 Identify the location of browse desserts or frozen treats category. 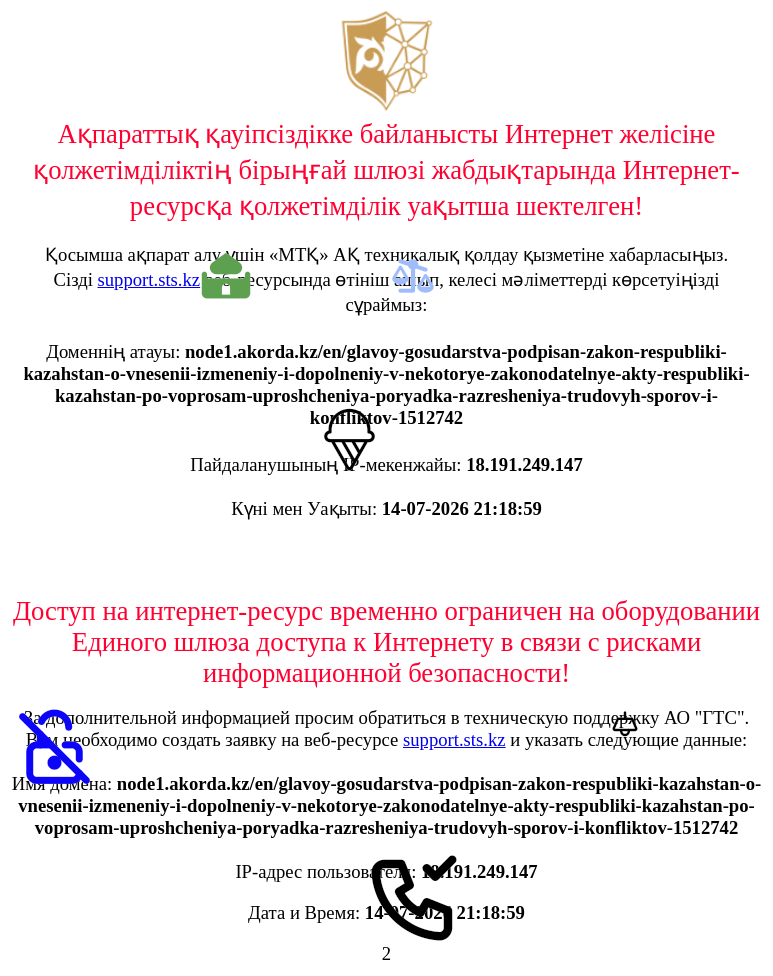
(349, 438).